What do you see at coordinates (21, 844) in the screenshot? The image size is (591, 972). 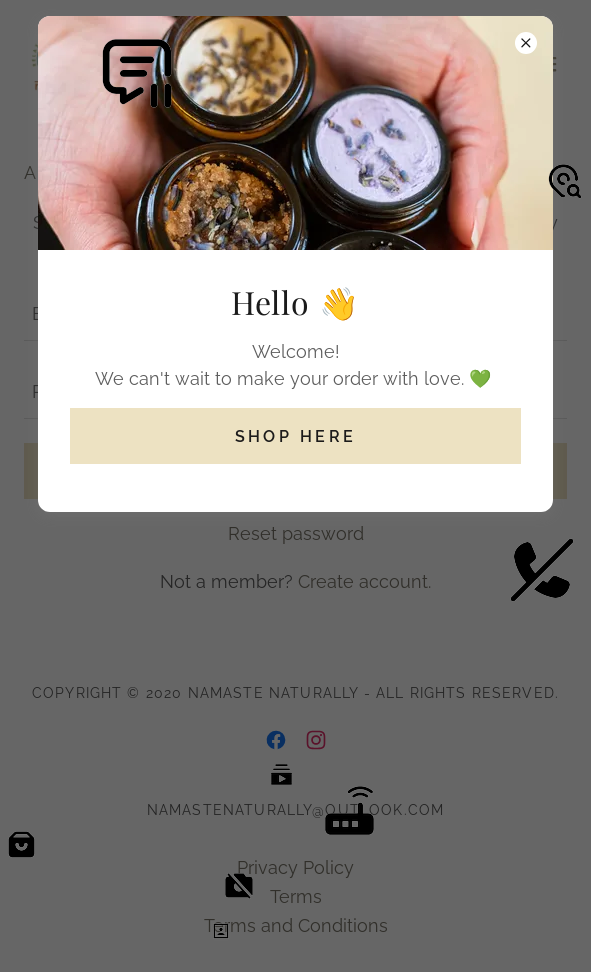 I see `view your shopping bag` at bounding box center [21, 844].